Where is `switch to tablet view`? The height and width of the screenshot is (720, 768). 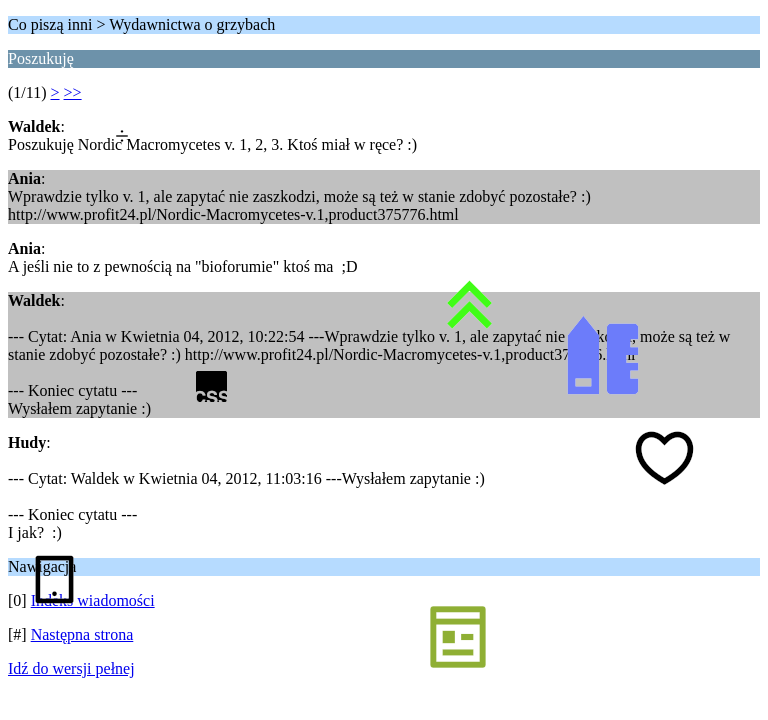
switch to tablet view is located at coordinates (54, 579).